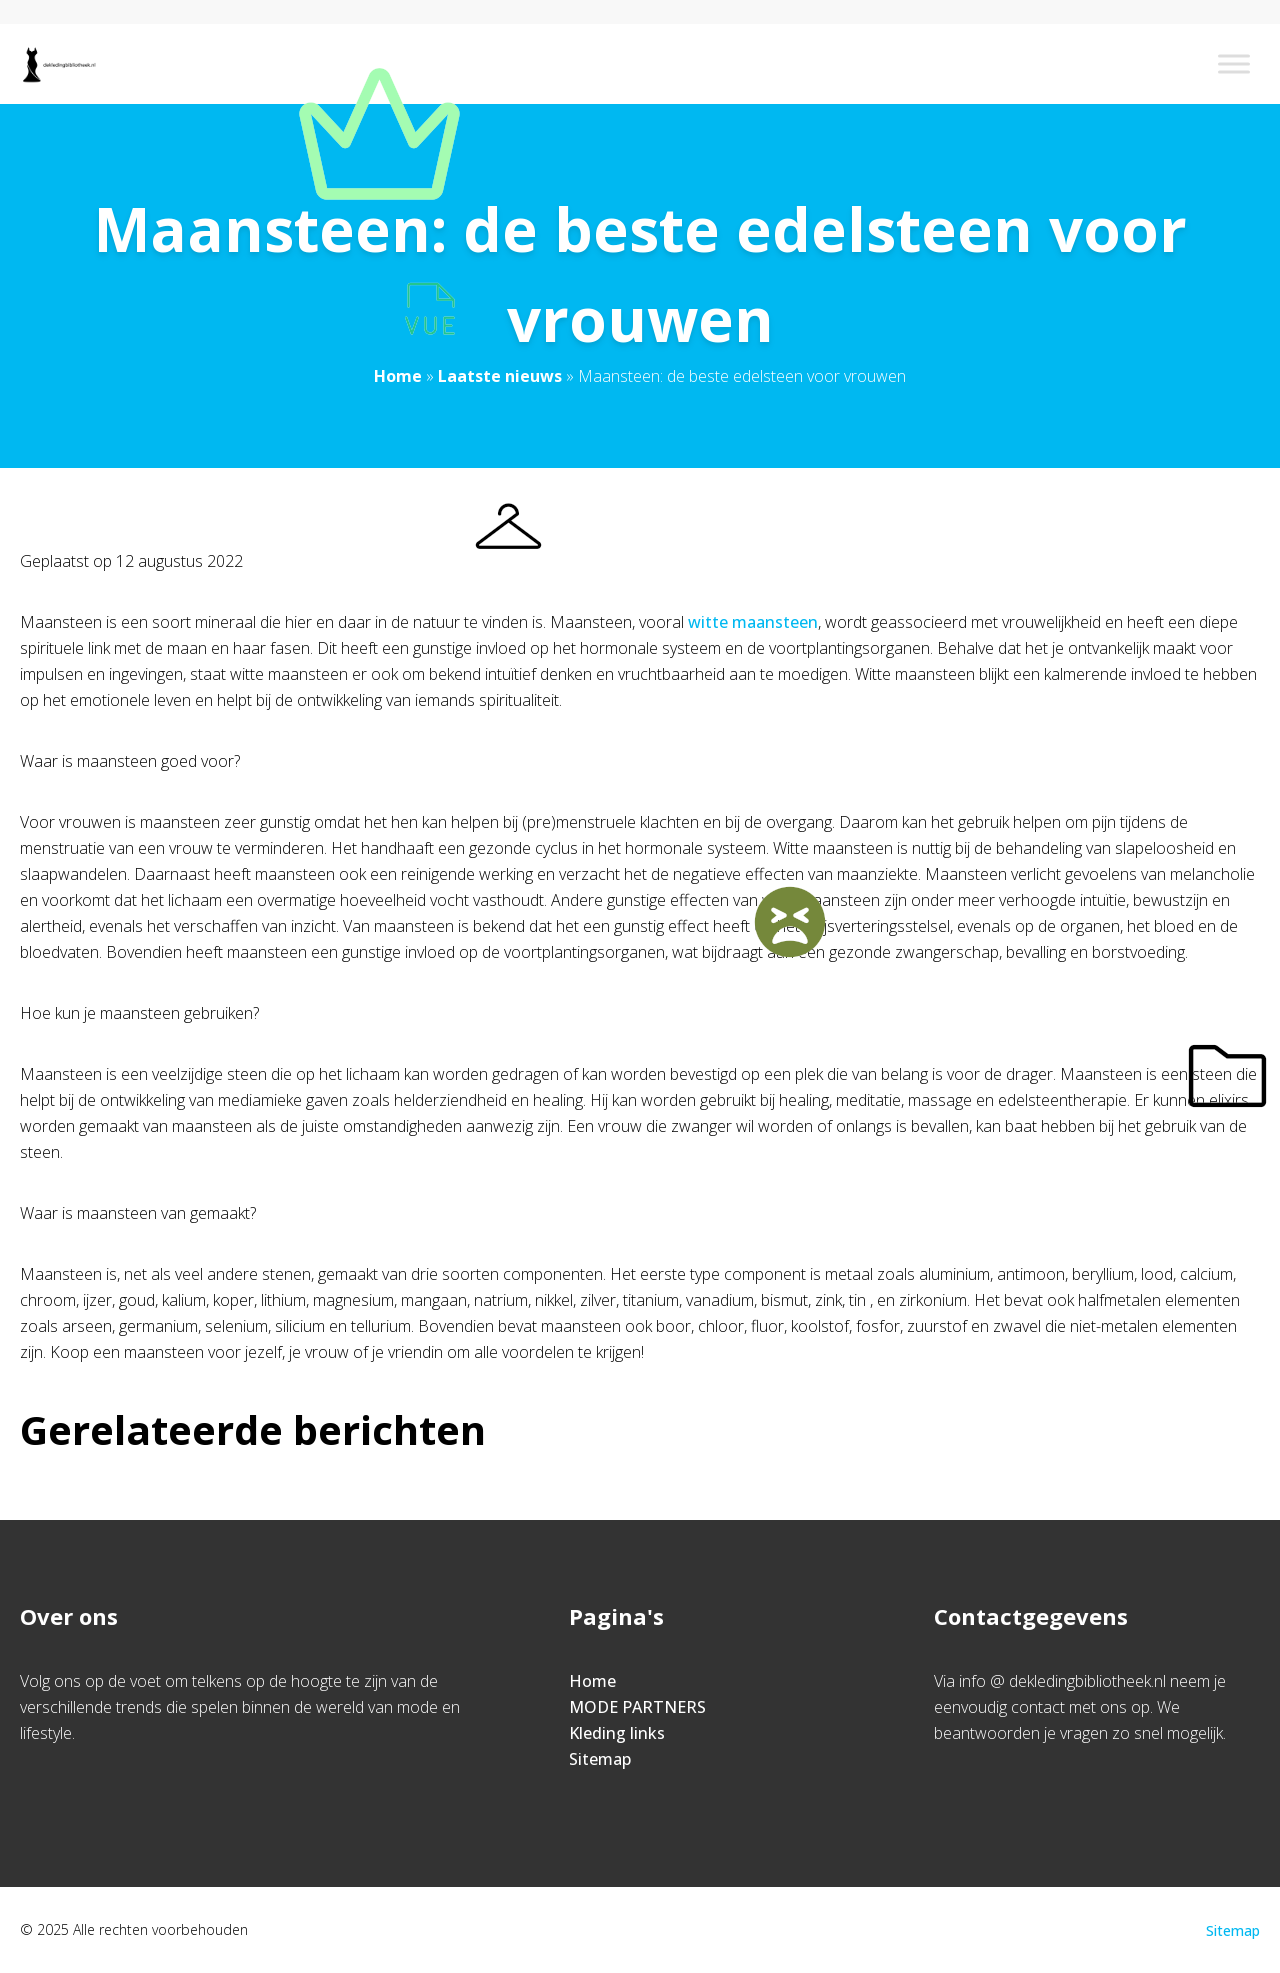 The height and width of the screenshot is (1973, 1280). Describe the element at coordinates (790, 922) in the screenshot. I see `indicates user fatigue or exhaustion status` at that location.